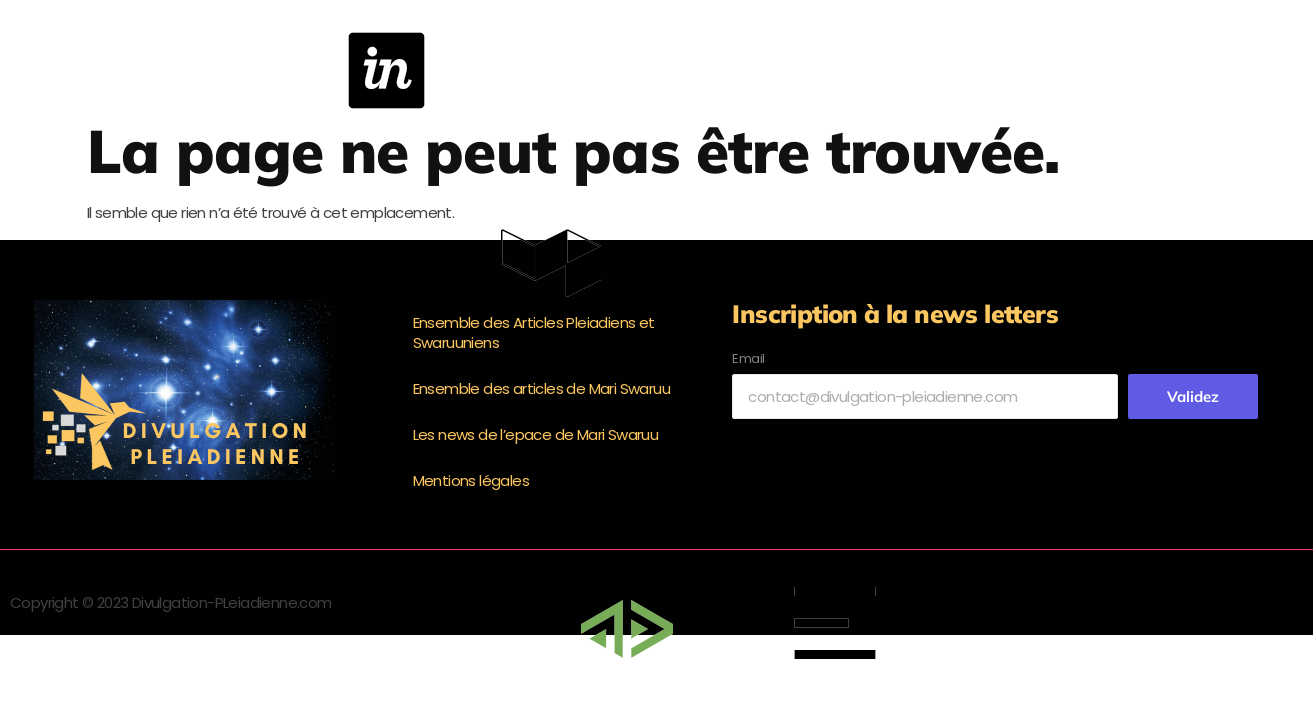 The height and width of the screenshot is (720, 1313). I want to click on open navigation menu, so click(835, 623).